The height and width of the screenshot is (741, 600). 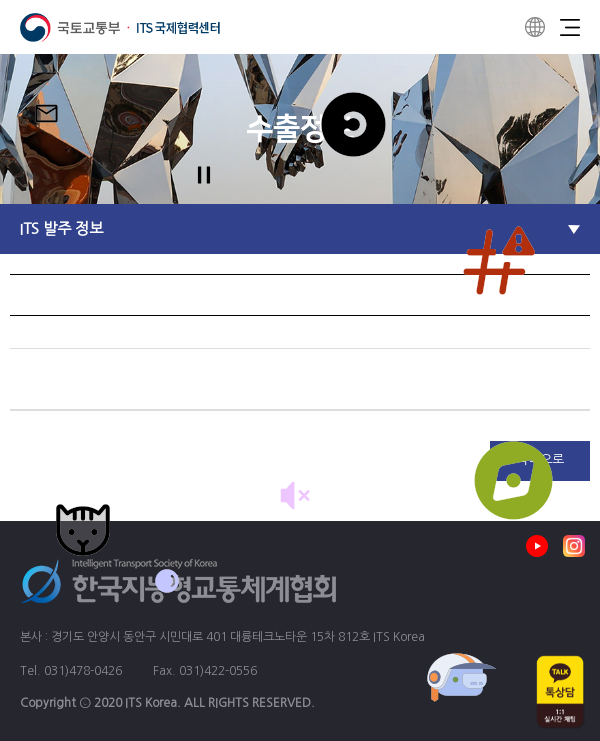 I want to click on access your email inbox, so click(x=46, y=113).